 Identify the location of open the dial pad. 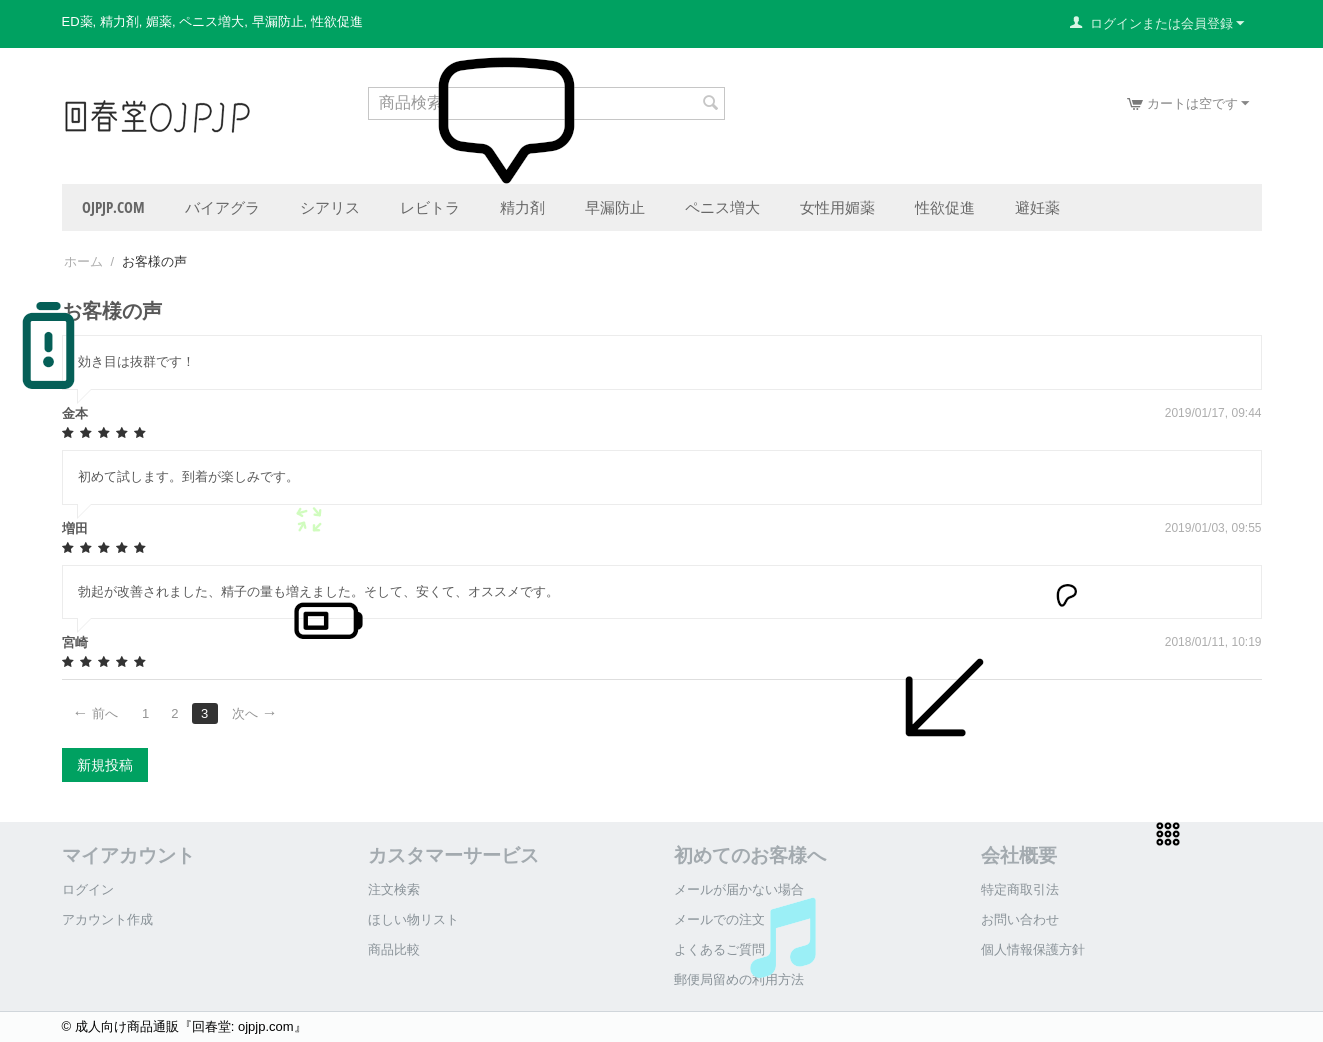
(1168, 834).